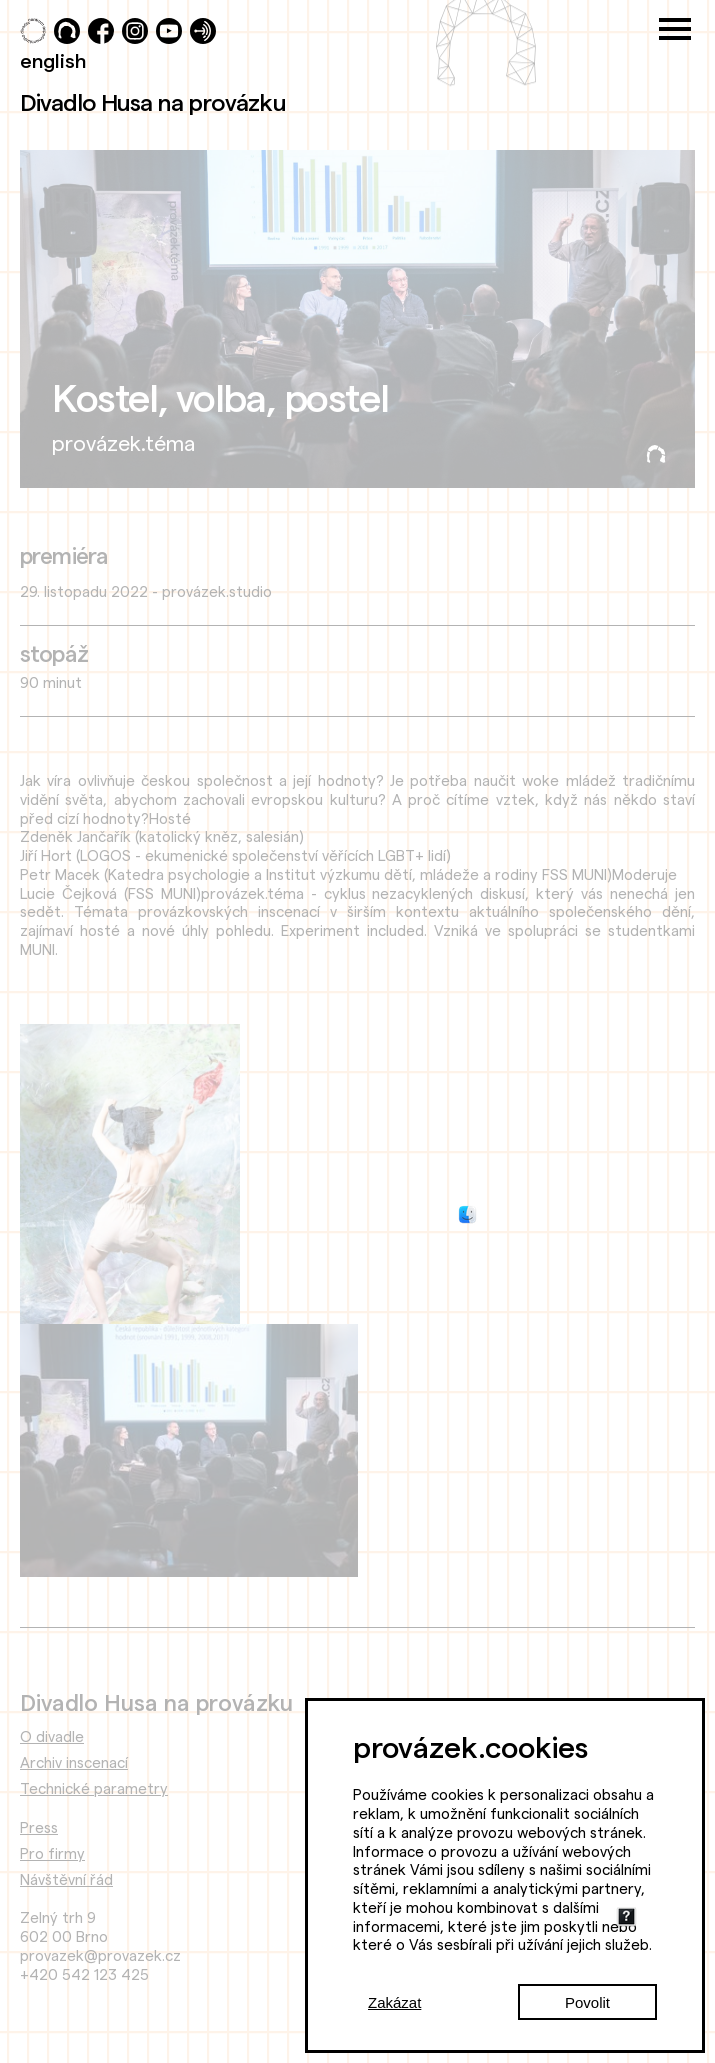  Describe the element at coordinates (467, 1214) in the screenshot. I see `open Finder to browse files and folders` at that location.